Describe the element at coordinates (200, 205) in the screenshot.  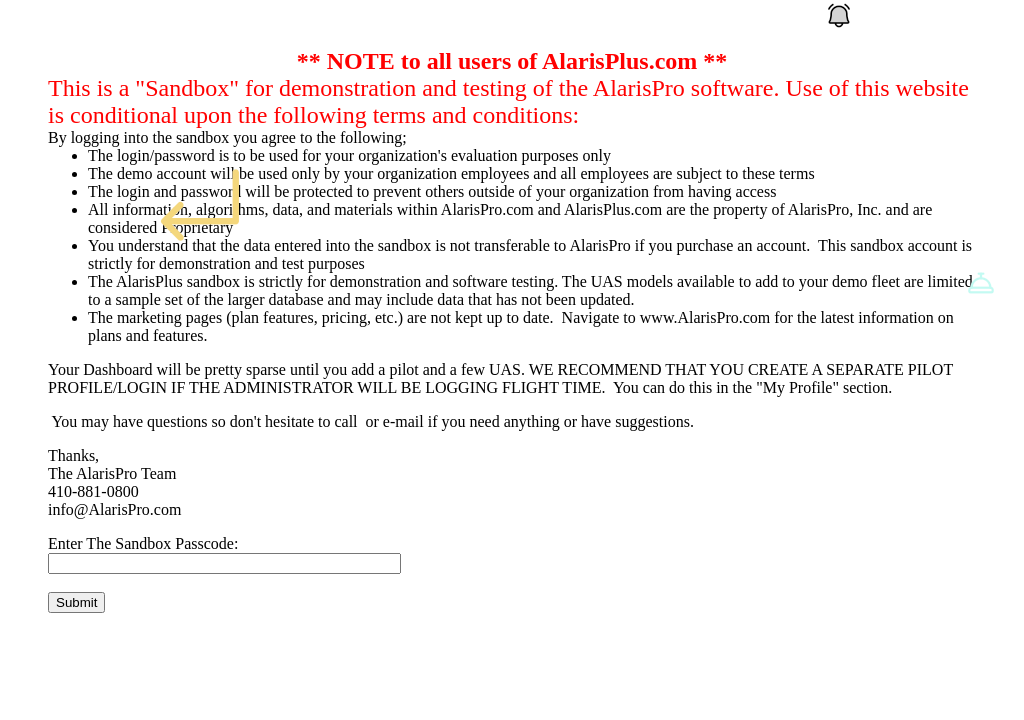
I see `return to previous line or entry` at that location.